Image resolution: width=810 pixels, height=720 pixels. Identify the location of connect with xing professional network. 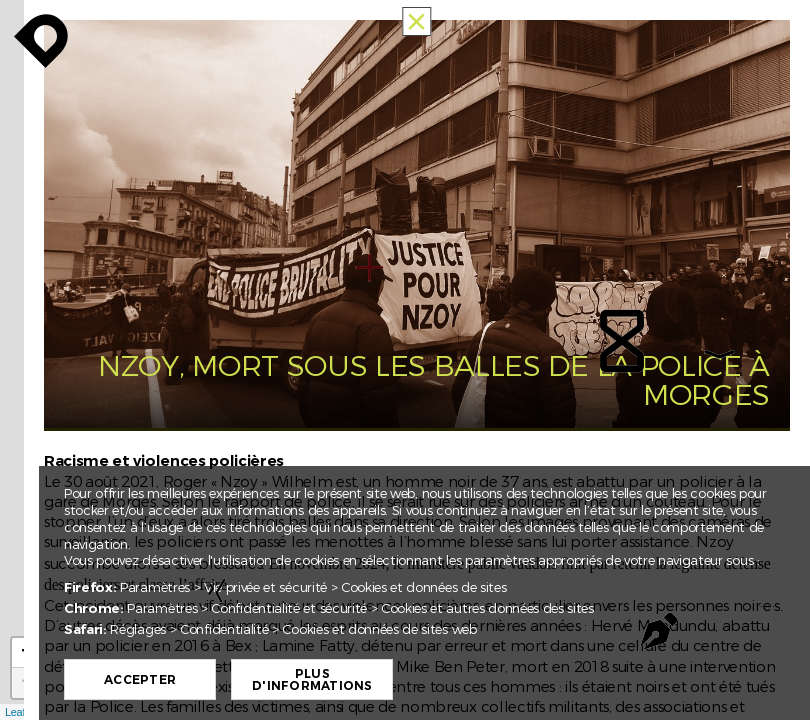
(216, 590).